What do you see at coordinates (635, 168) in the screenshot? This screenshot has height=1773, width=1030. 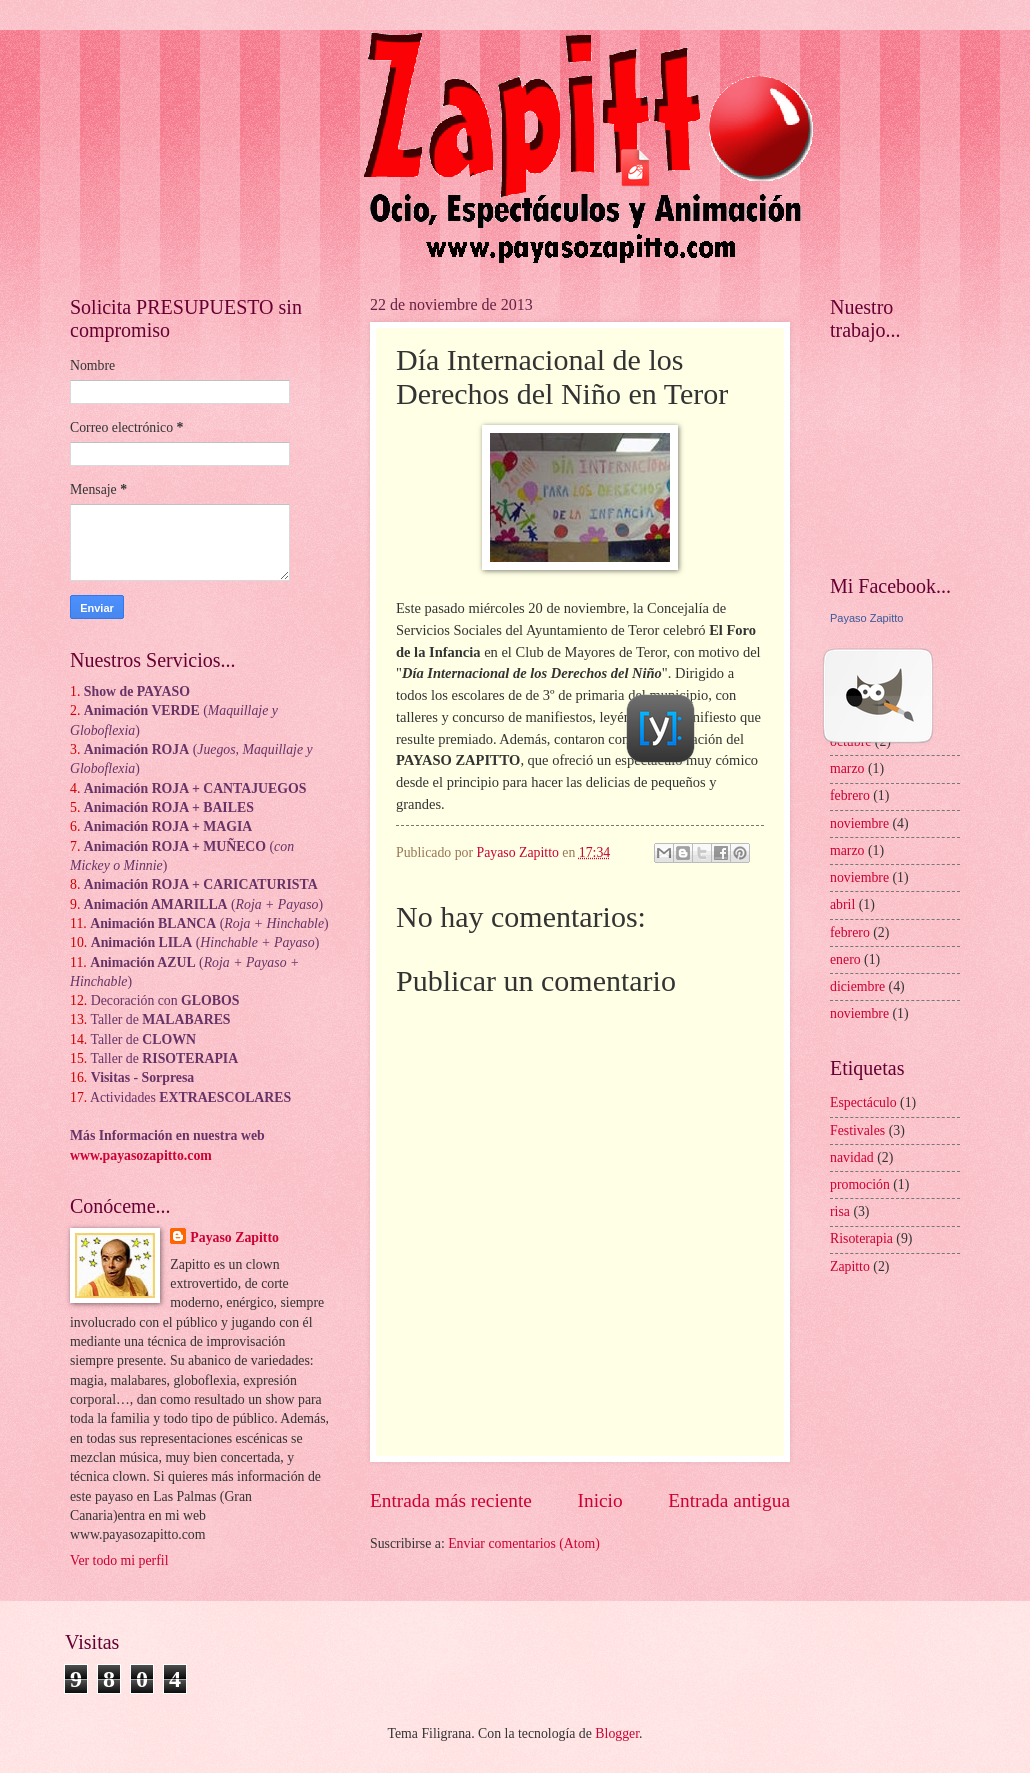 I see `a ruby programming language file` at bounding box center [635, 168].